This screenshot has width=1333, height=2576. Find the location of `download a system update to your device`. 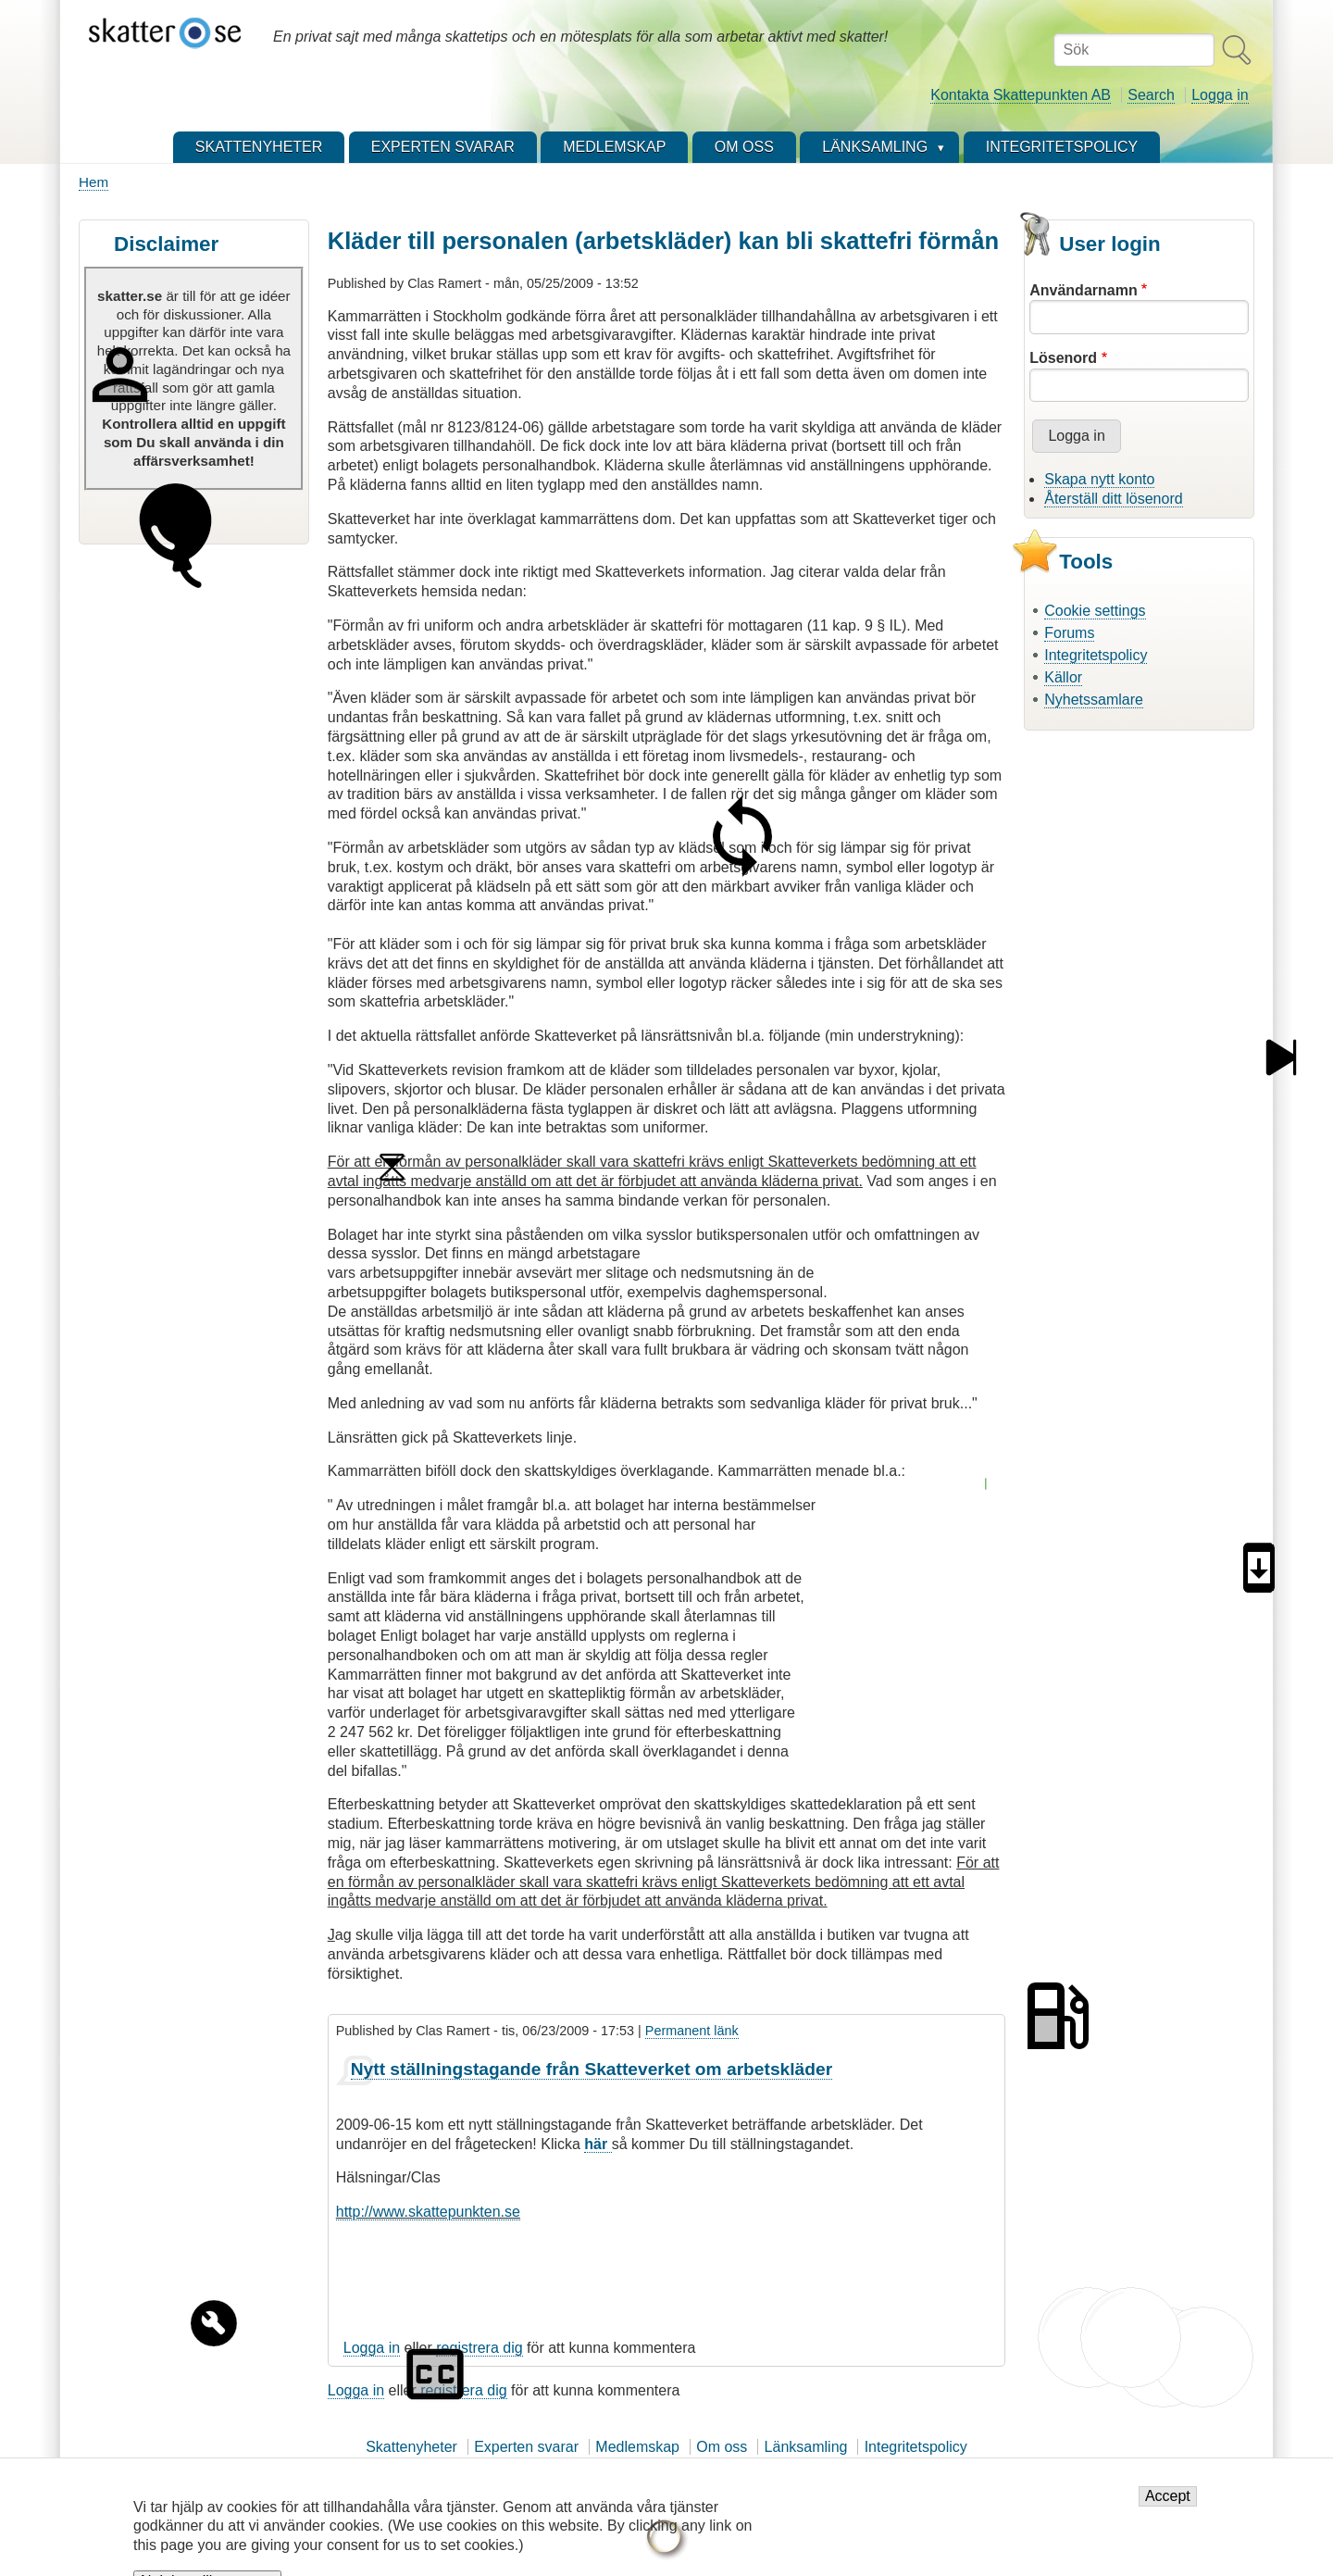

download a system update to your device is located at coordinates (1259, 1568).